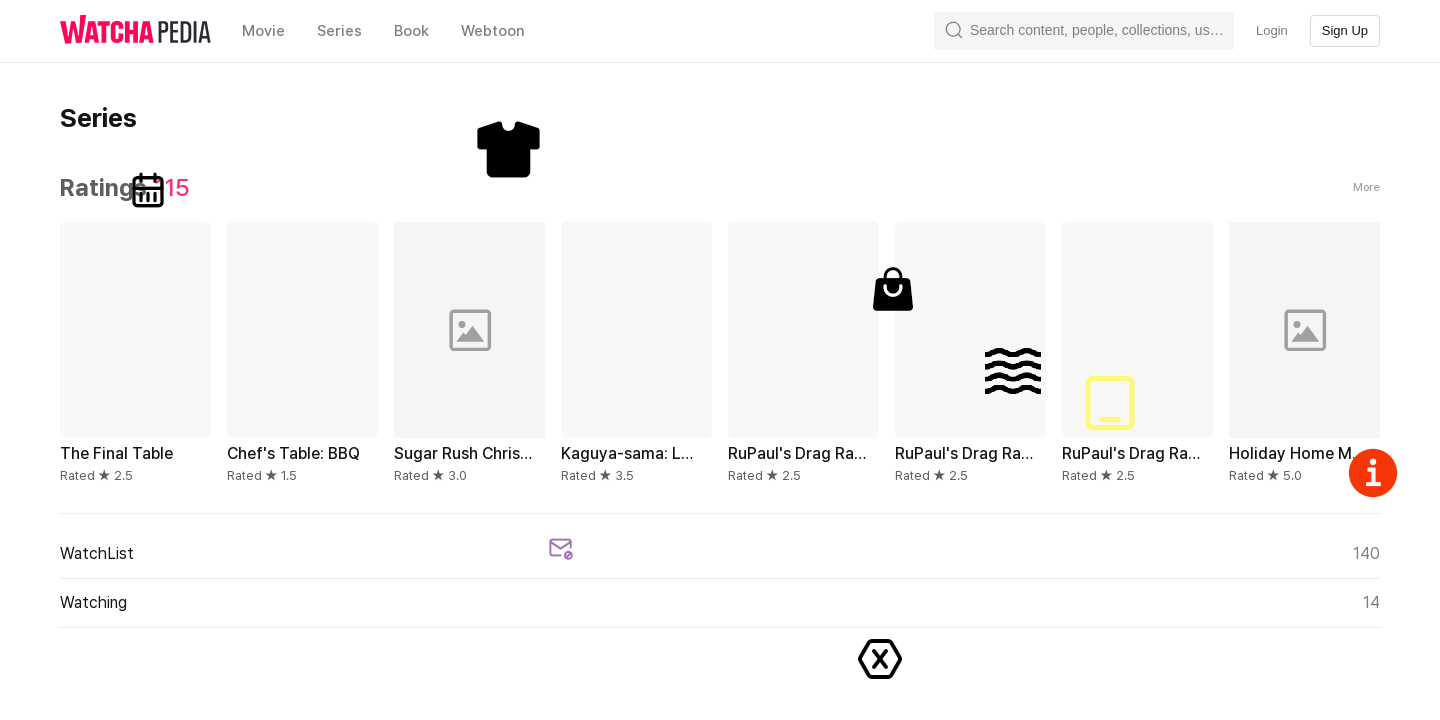  What do you see at coordinates (1373, 473) in the screenshot?
I see `view more information or details` at bounding box center [1373, 473].